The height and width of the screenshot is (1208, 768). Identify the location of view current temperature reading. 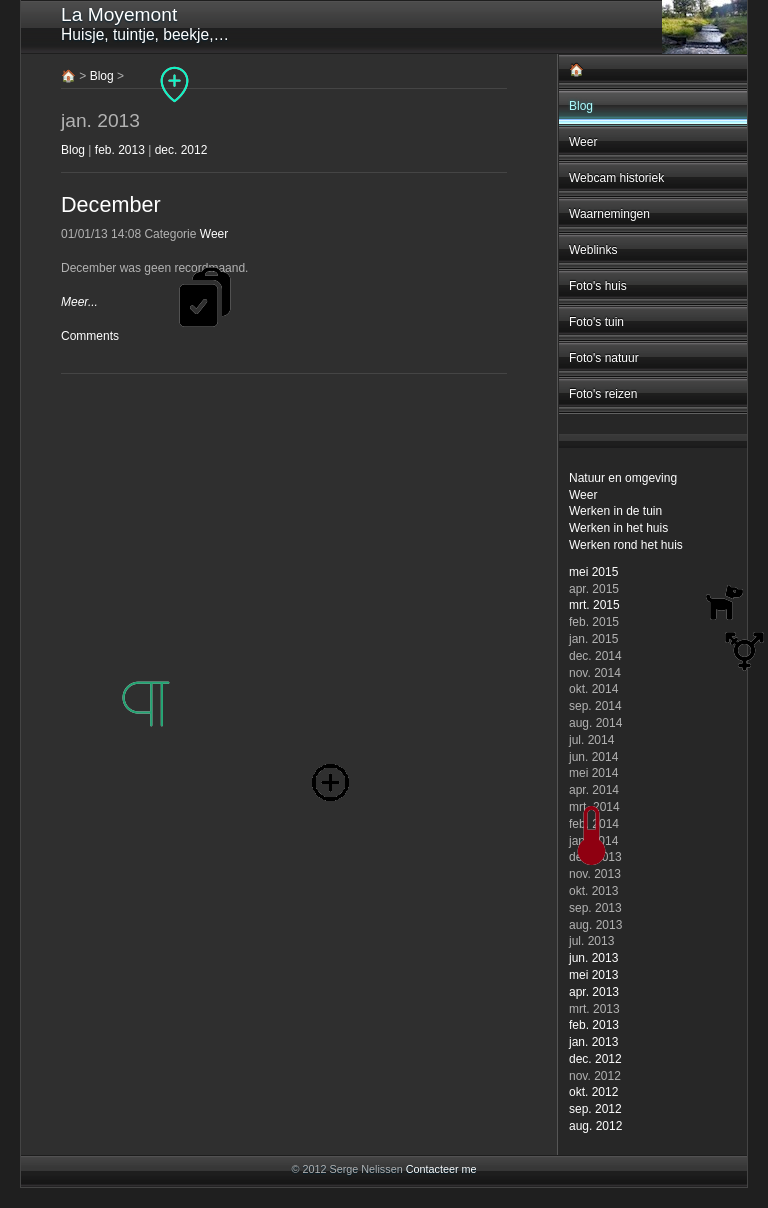
(591, 835).